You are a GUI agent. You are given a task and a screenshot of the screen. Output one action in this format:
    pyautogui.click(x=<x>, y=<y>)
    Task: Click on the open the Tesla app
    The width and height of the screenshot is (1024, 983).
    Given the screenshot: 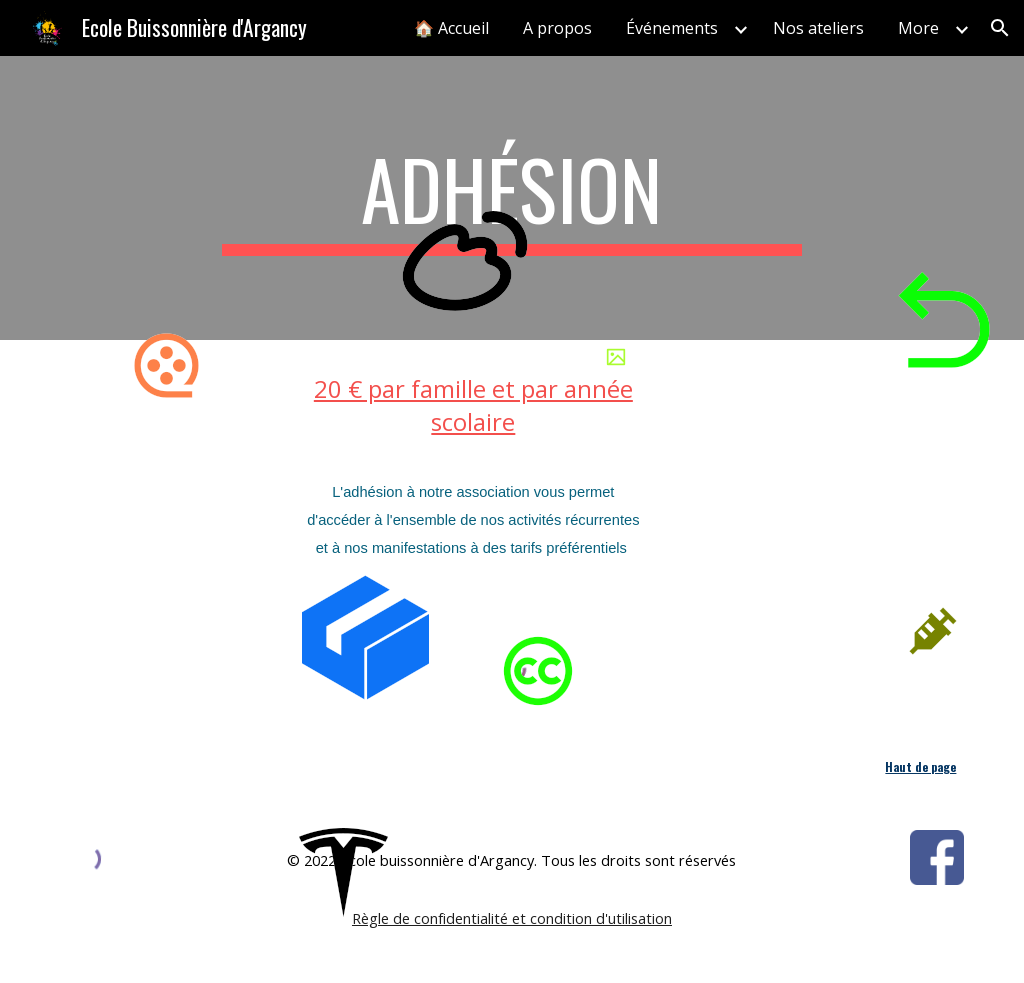 What is the action you would take?
    pyautogui.click(x=343, y=872)
    